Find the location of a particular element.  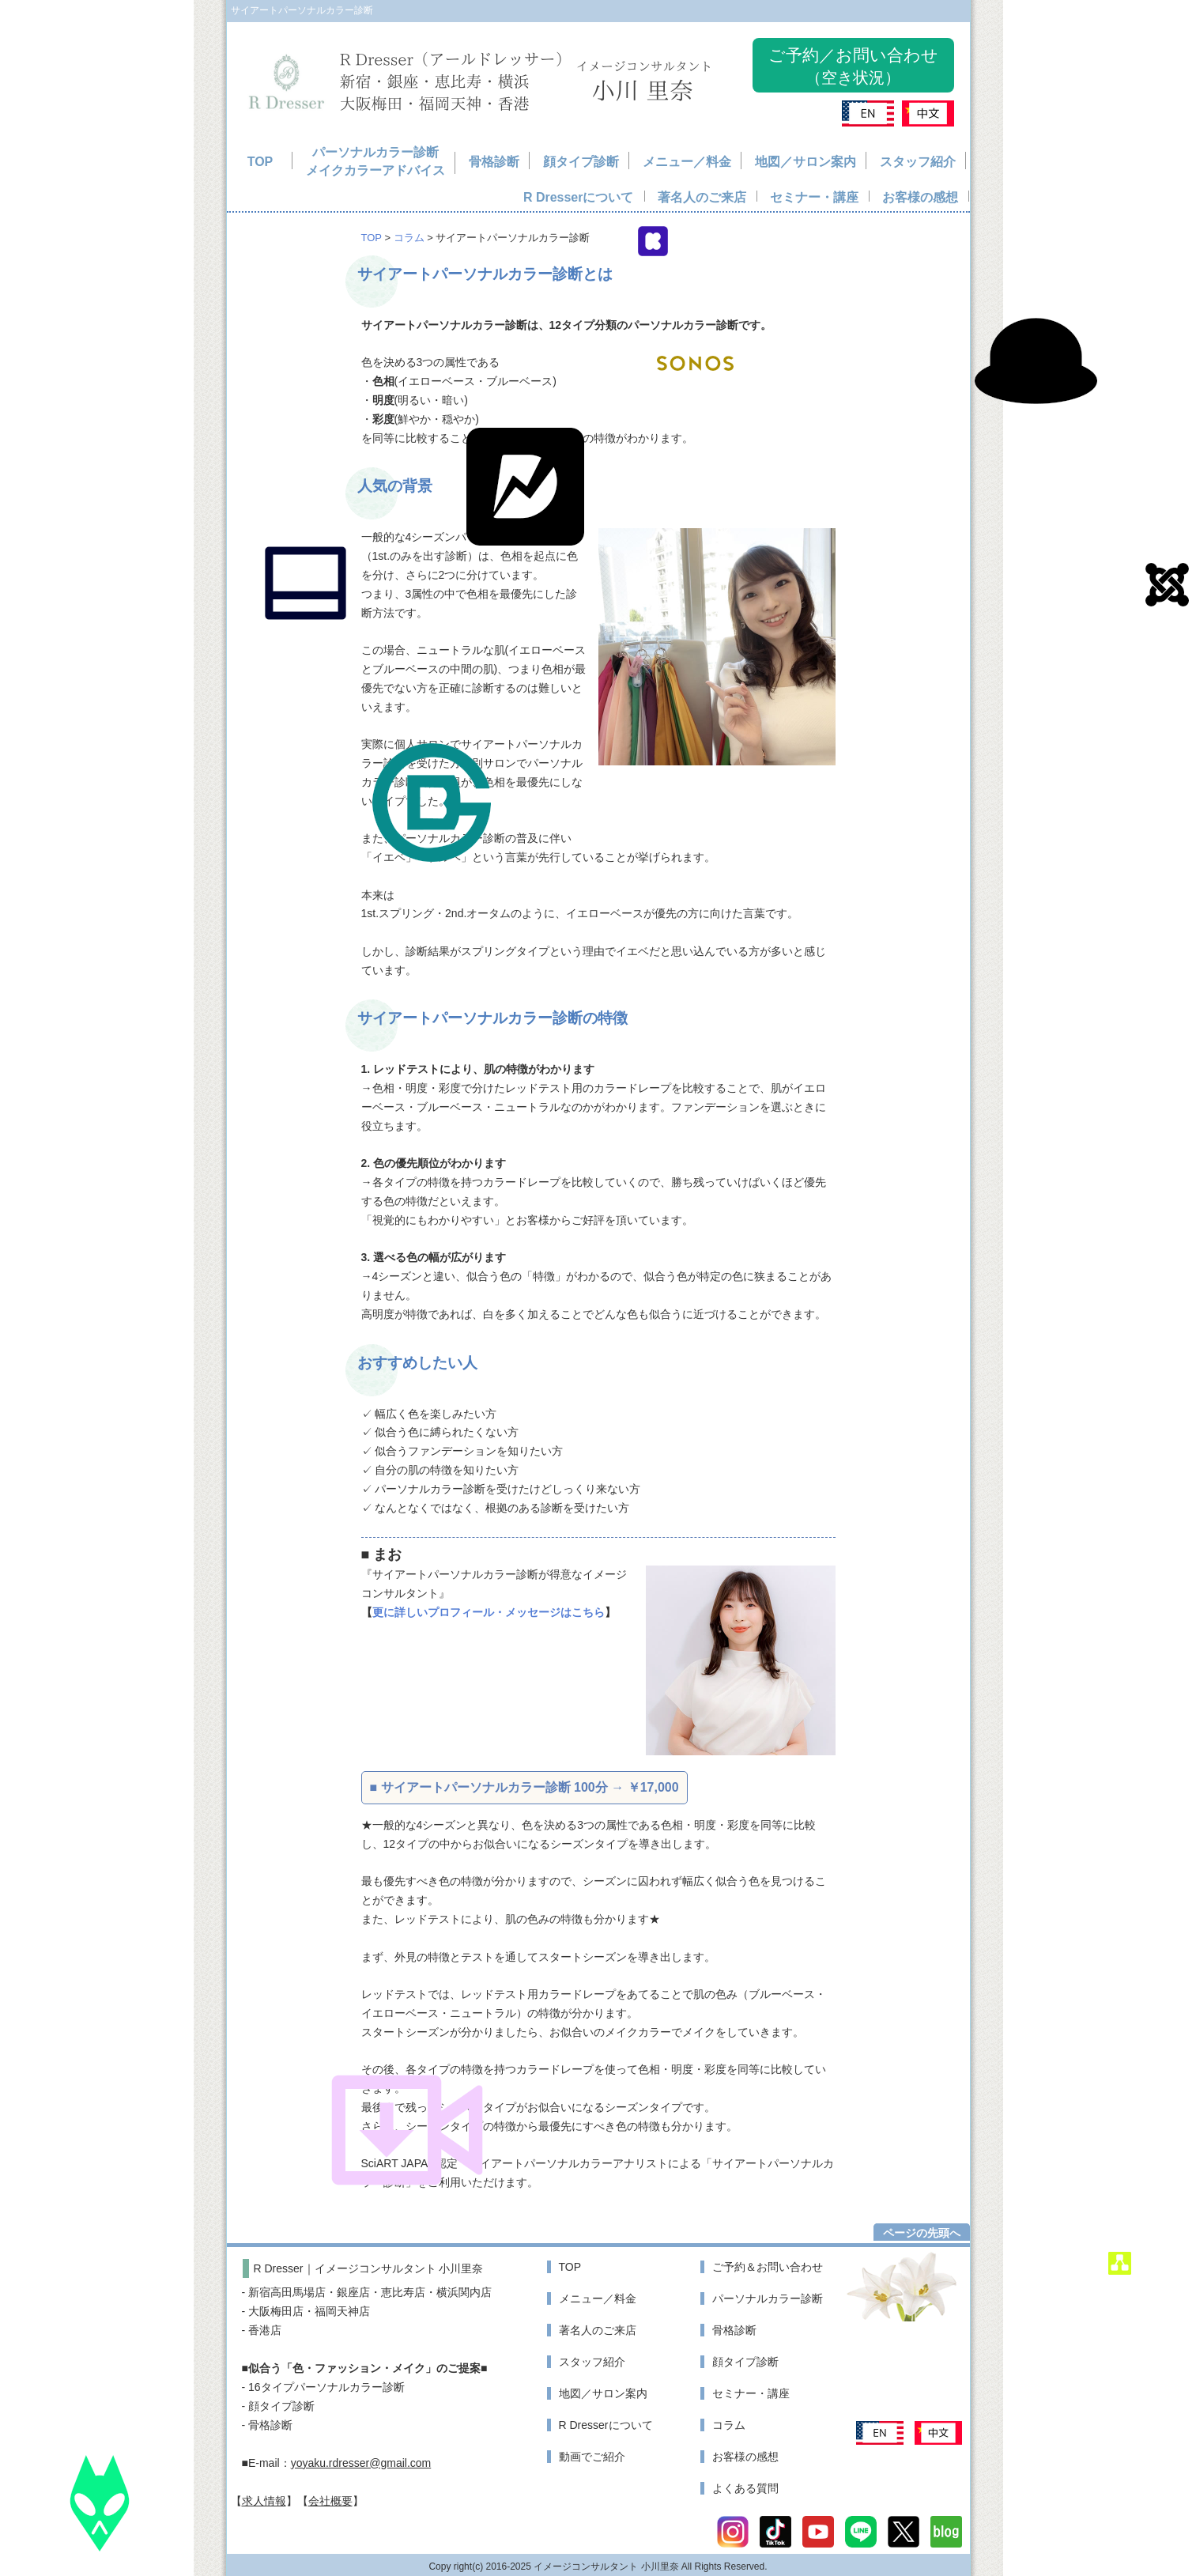

download video to device is located at coordinates (407, 2130).